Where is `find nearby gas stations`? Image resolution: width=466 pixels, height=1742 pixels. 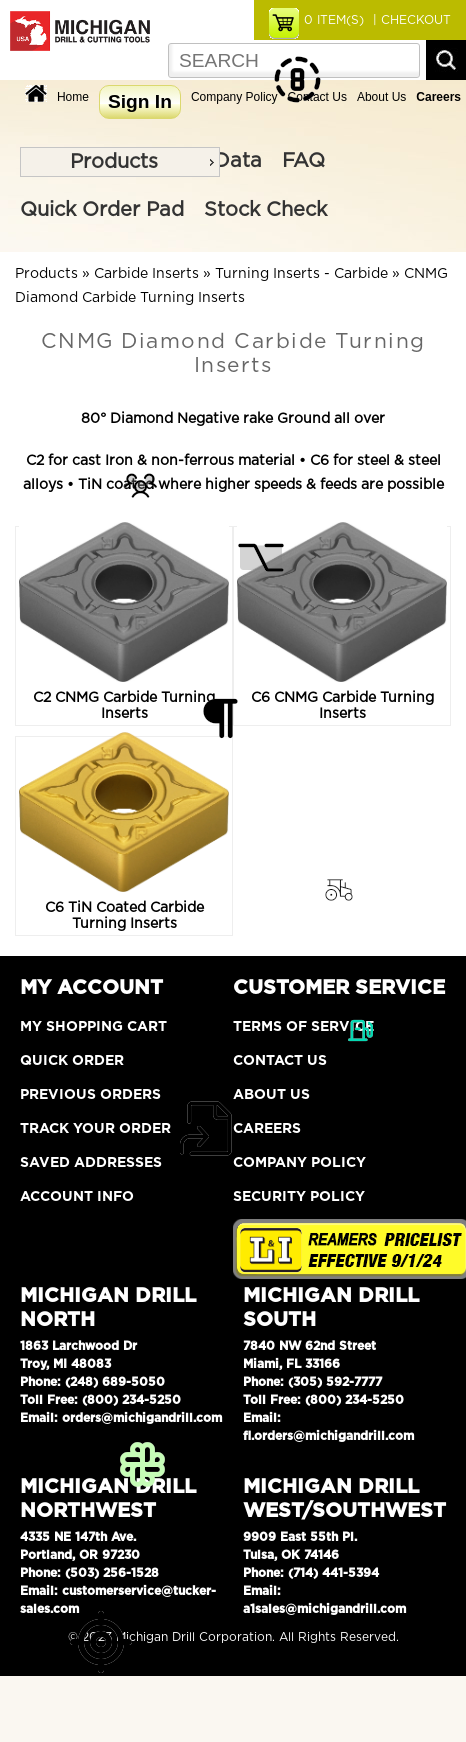 find nearby gas stations is located at coordinates (359, 1030).